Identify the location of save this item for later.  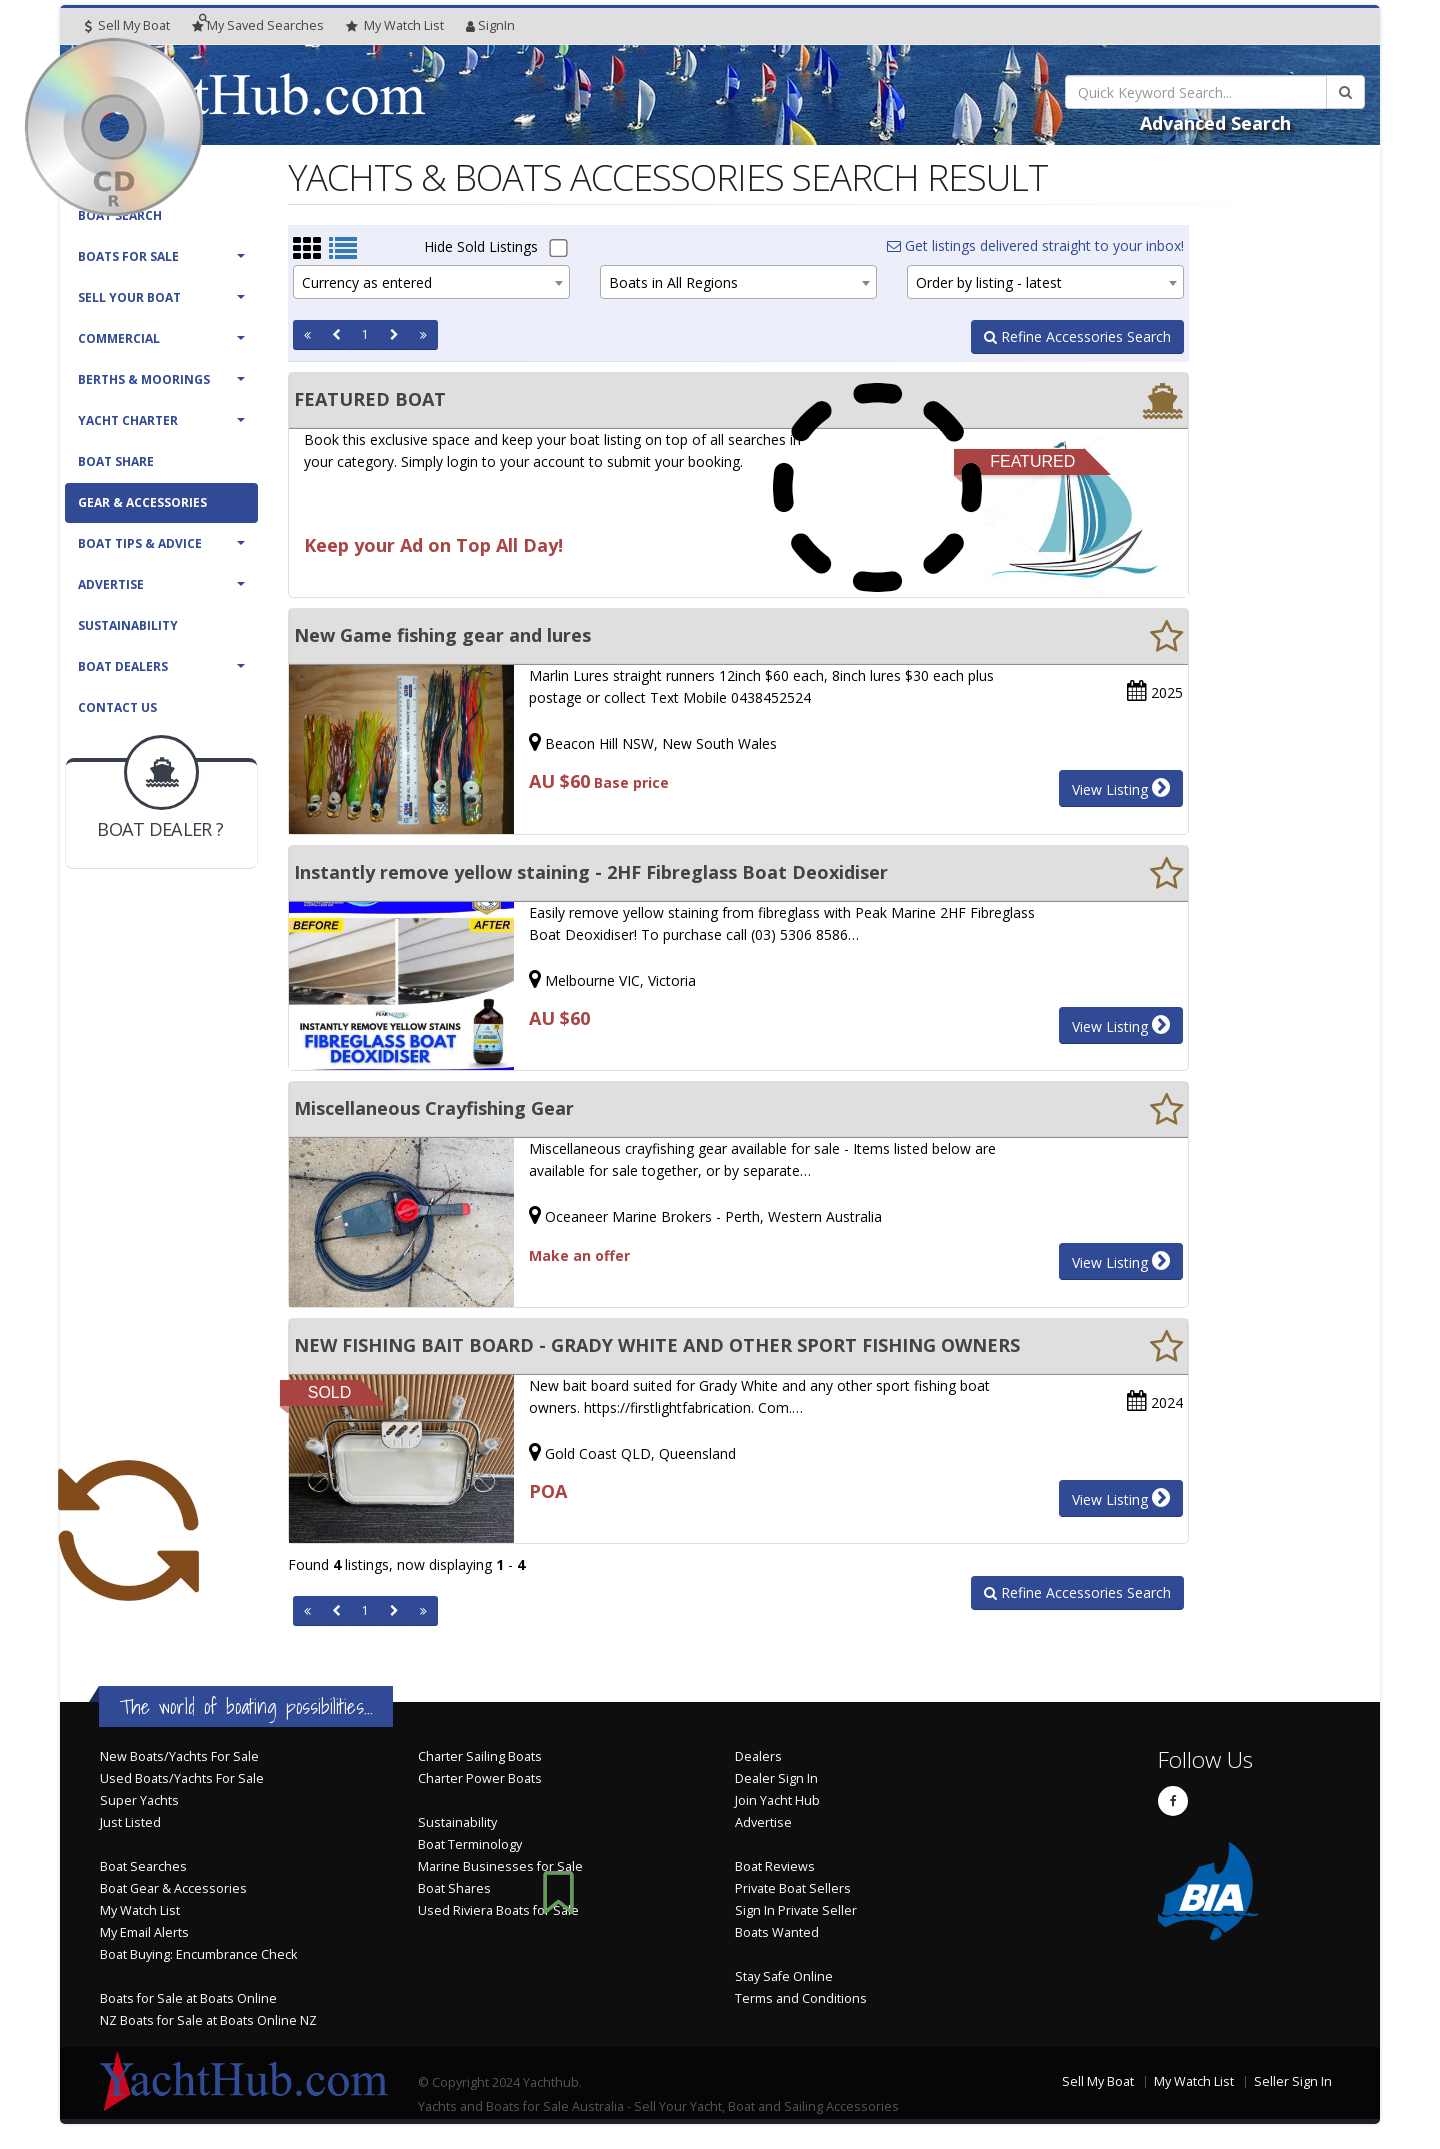
(558, 1892).